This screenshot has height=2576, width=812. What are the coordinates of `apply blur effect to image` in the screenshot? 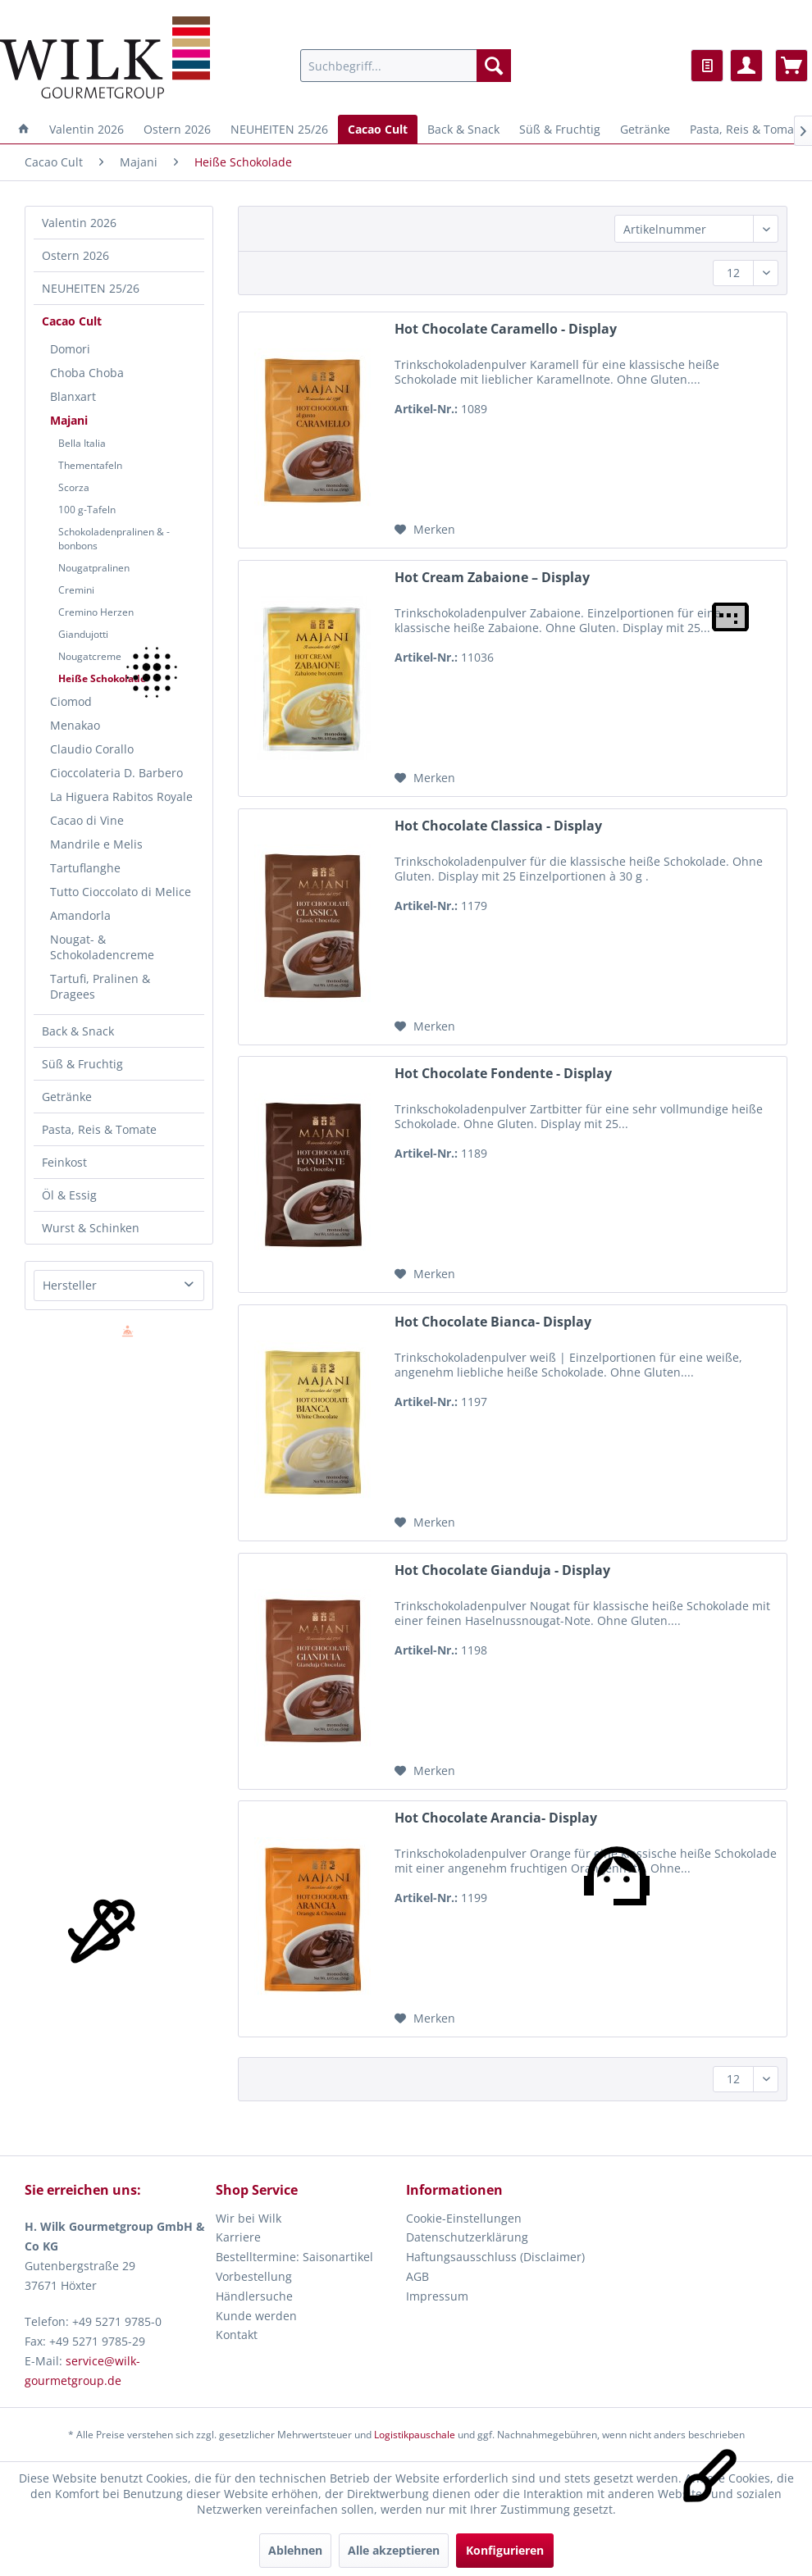 It's located at (152, 672).